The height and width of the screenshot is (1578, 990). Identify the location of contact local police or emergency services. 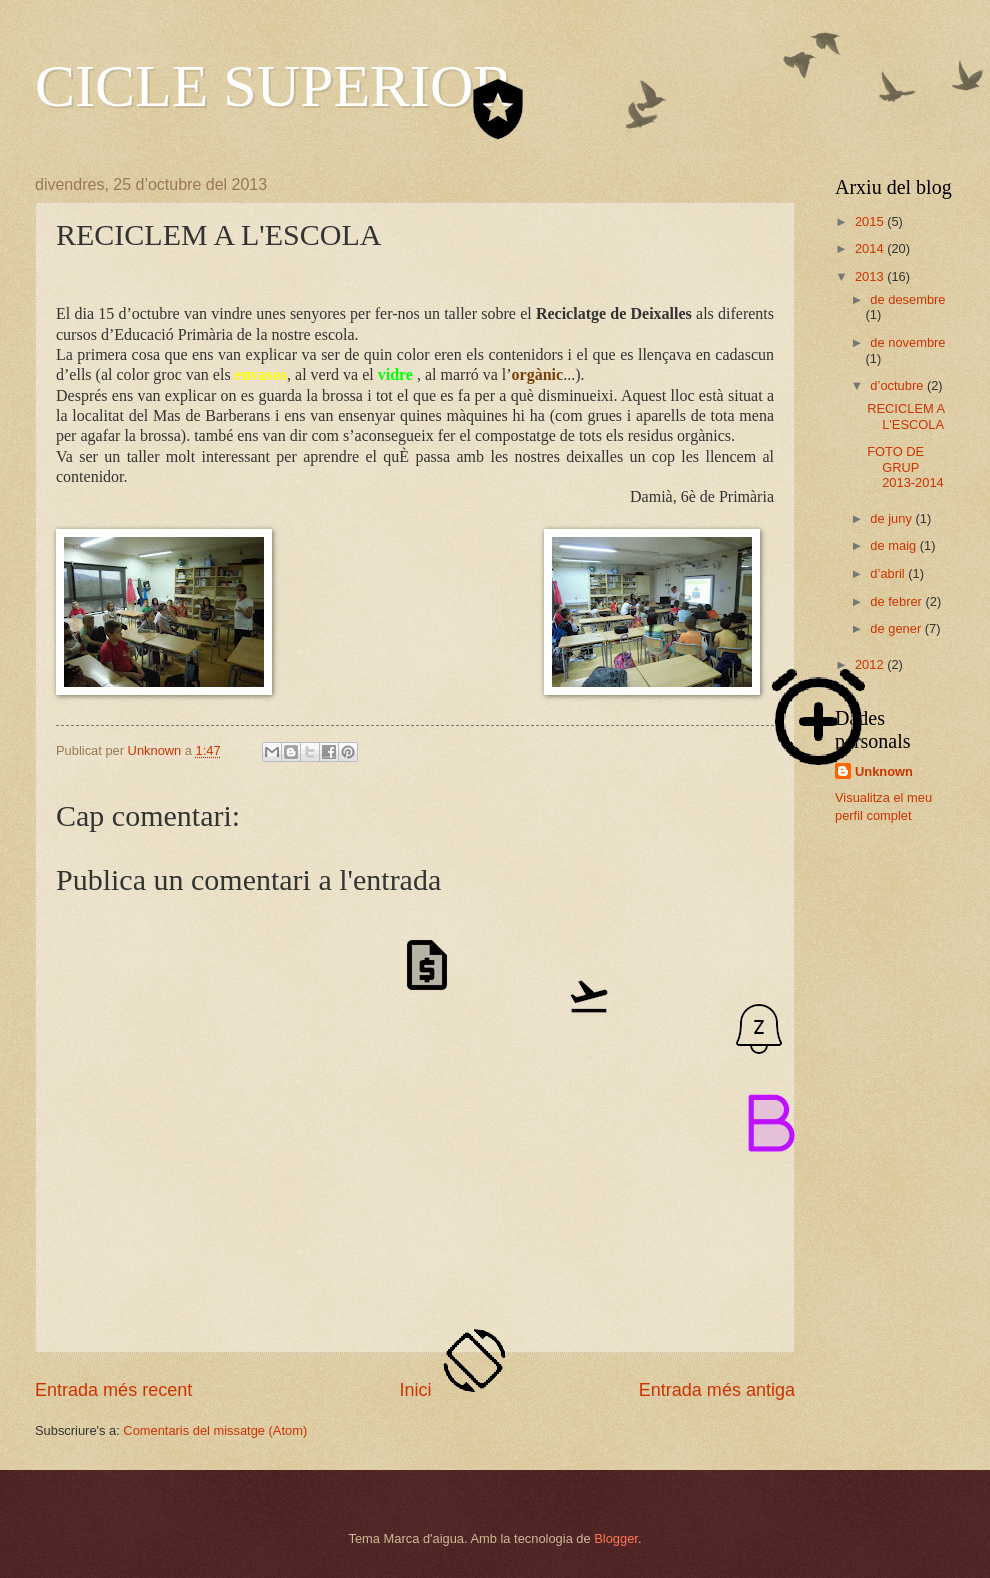
(498, 109).